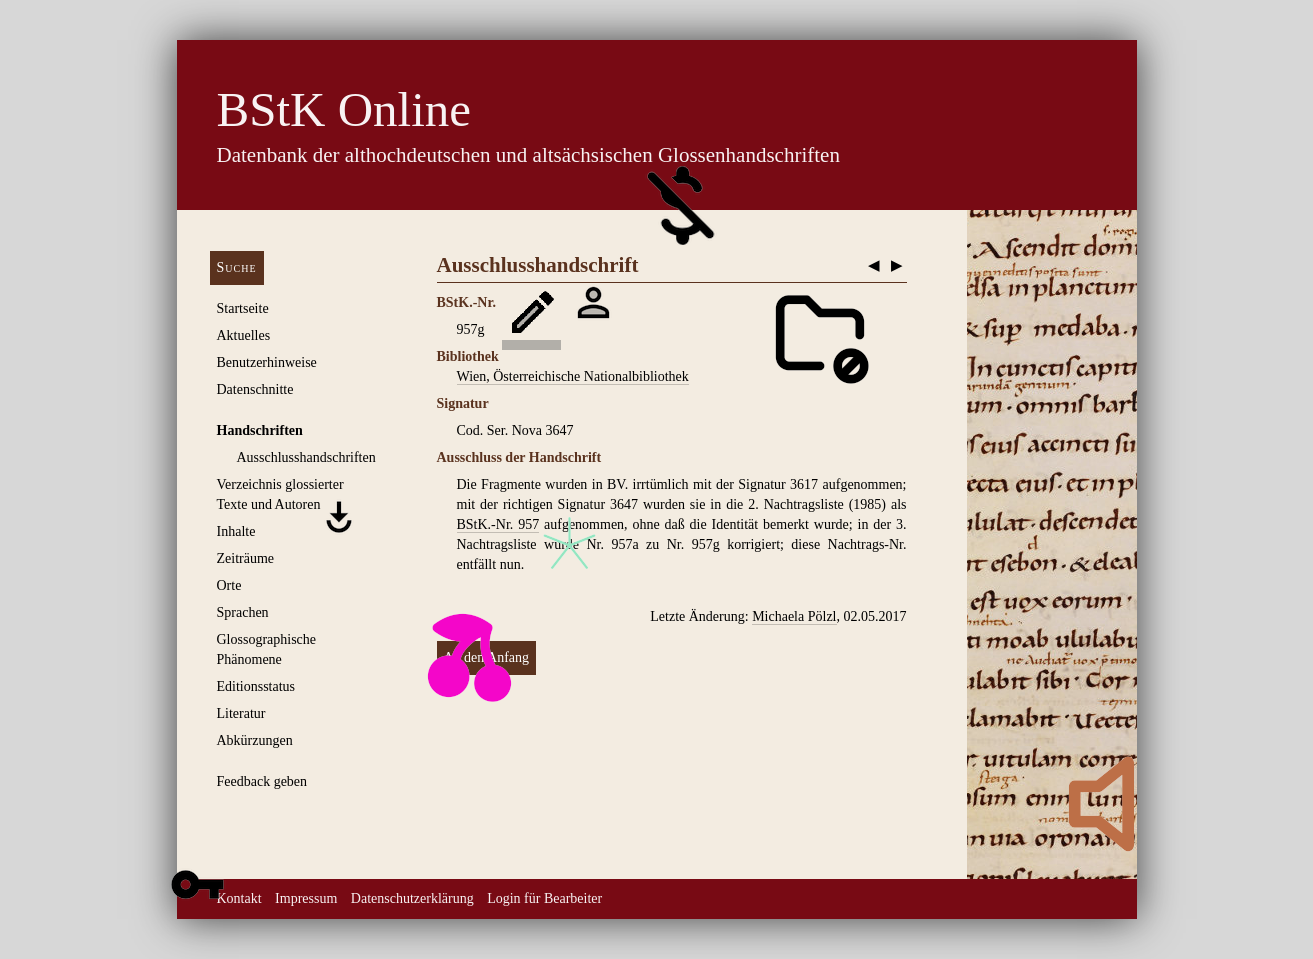  Describe the element at coordinates (1134, 804) in the screenshot. I see `adjust volume settings` at that location.